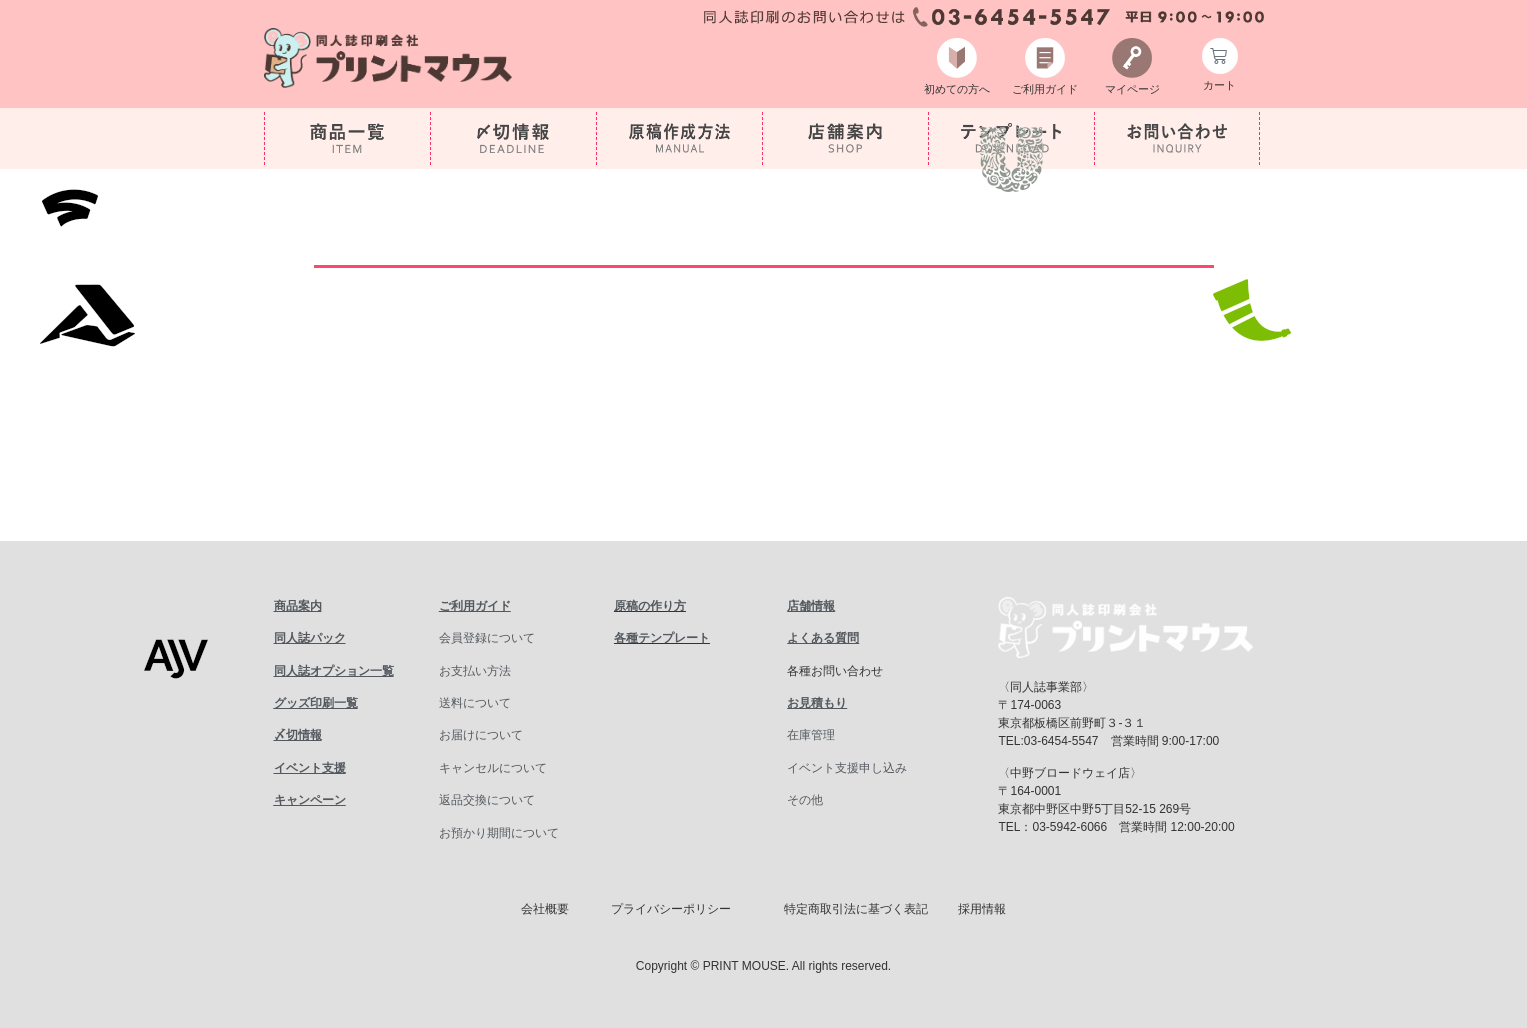 The width and height of the screenshot is (1527, 1028). What do you see at coordinates (176, 659) in the screenshot?
I see `ajv json schema validator logo` at bounding box center [176, 659].